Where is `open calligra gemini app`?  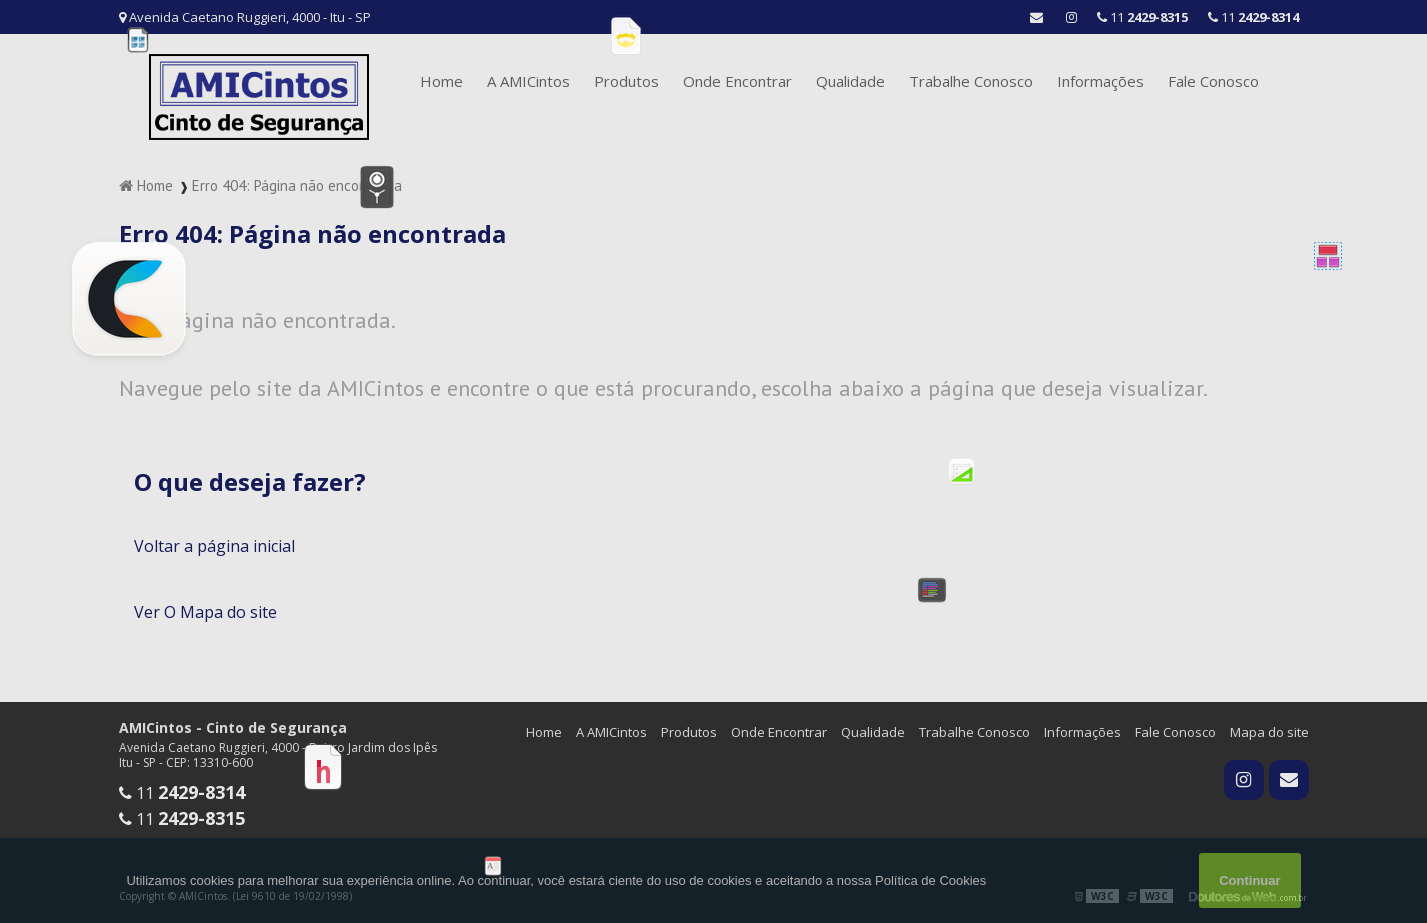
open calligra gemini app is located at coordinates (129, 299).